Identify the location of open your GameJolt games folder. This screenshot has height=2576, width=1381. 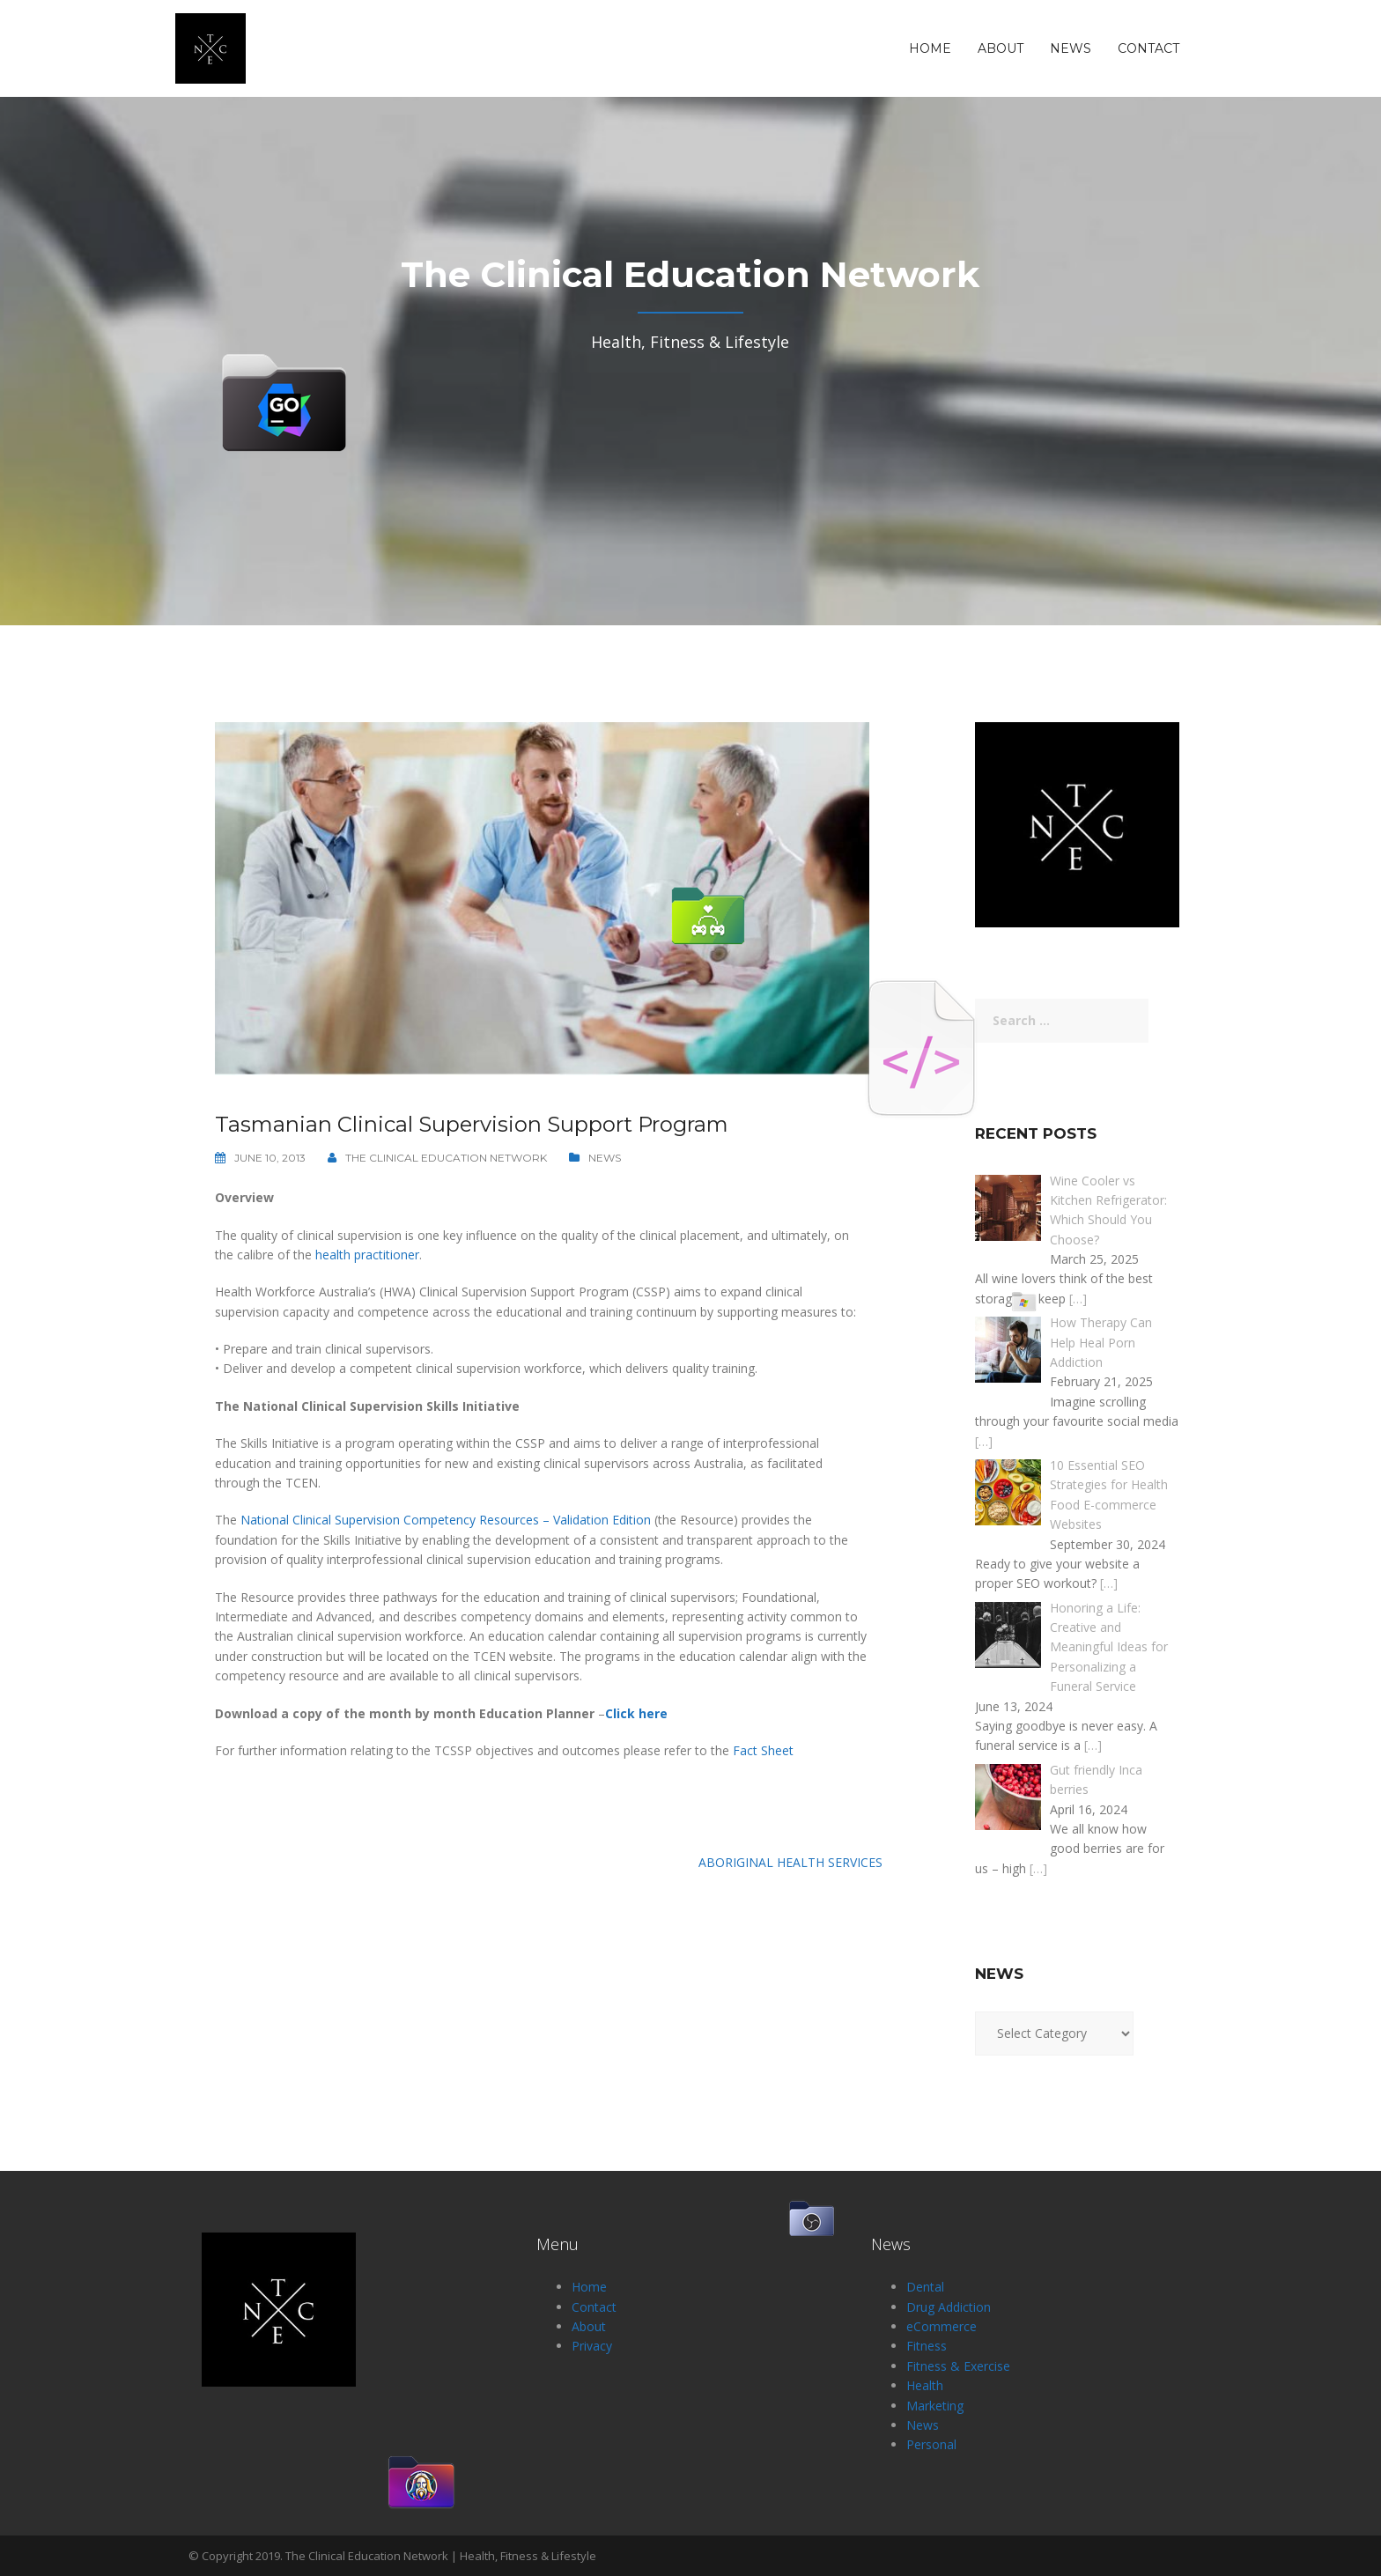
(708, 918).